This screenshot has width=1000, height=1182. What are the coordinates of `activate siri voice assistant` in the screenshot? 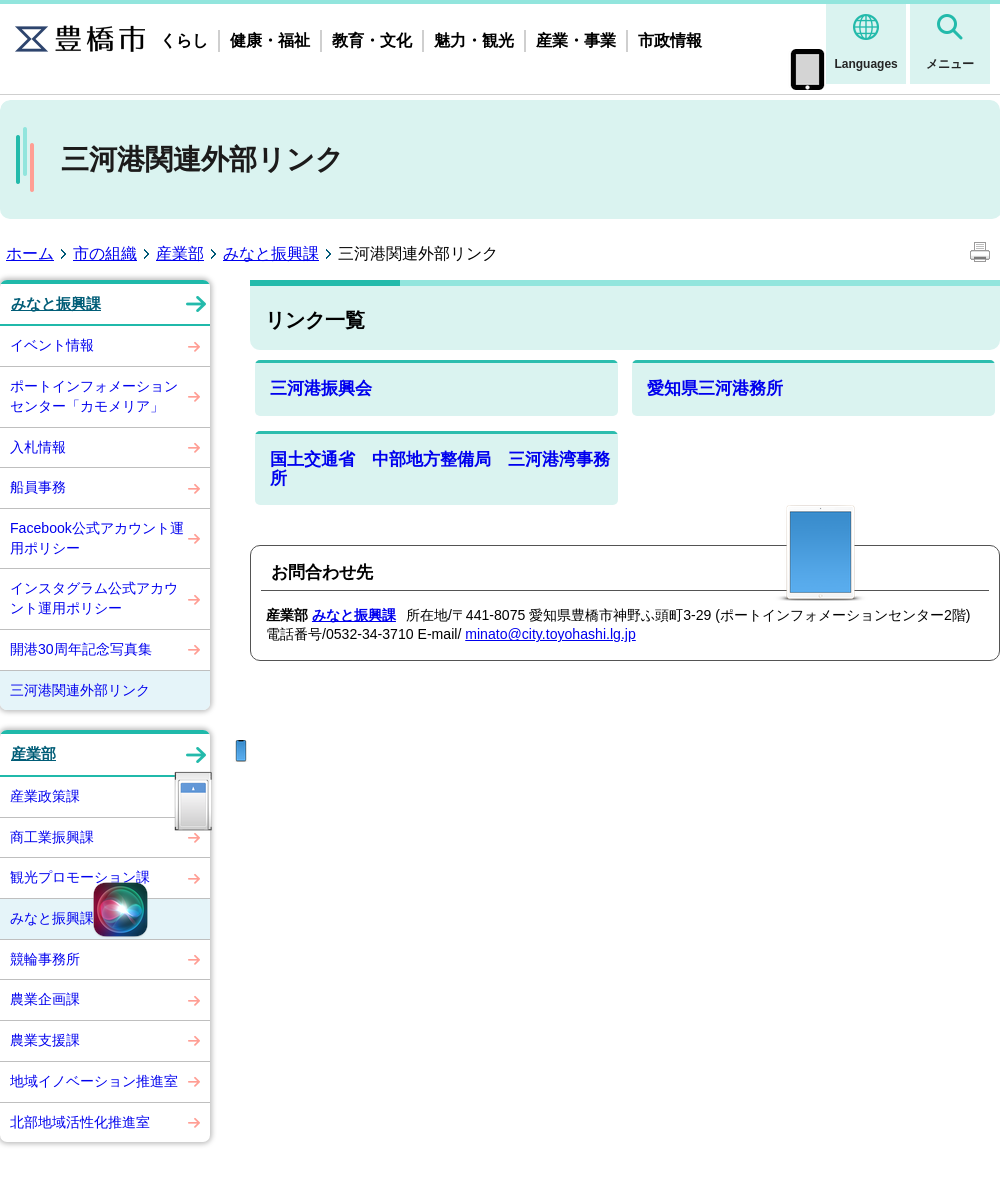 It's located at (120, 909).